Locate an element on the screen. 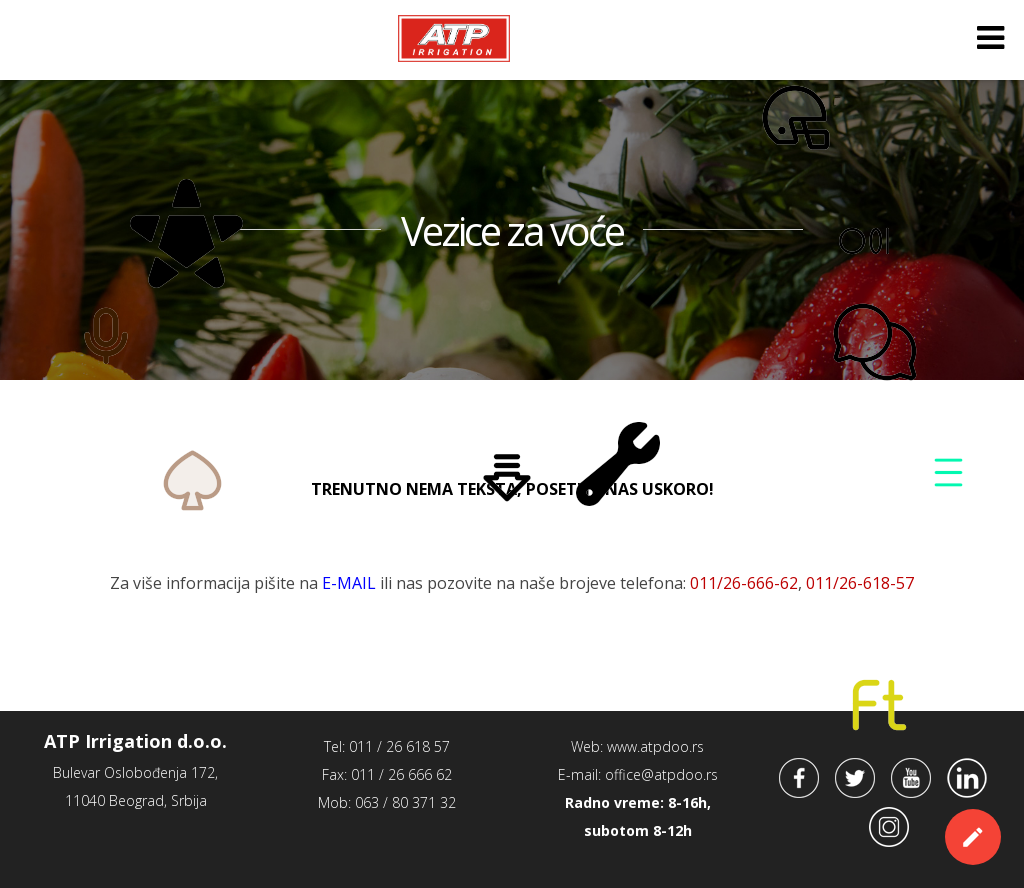 The height and width of the screenshot is (888, 1024). access settings or preferences is located at coordinates (618, 464).